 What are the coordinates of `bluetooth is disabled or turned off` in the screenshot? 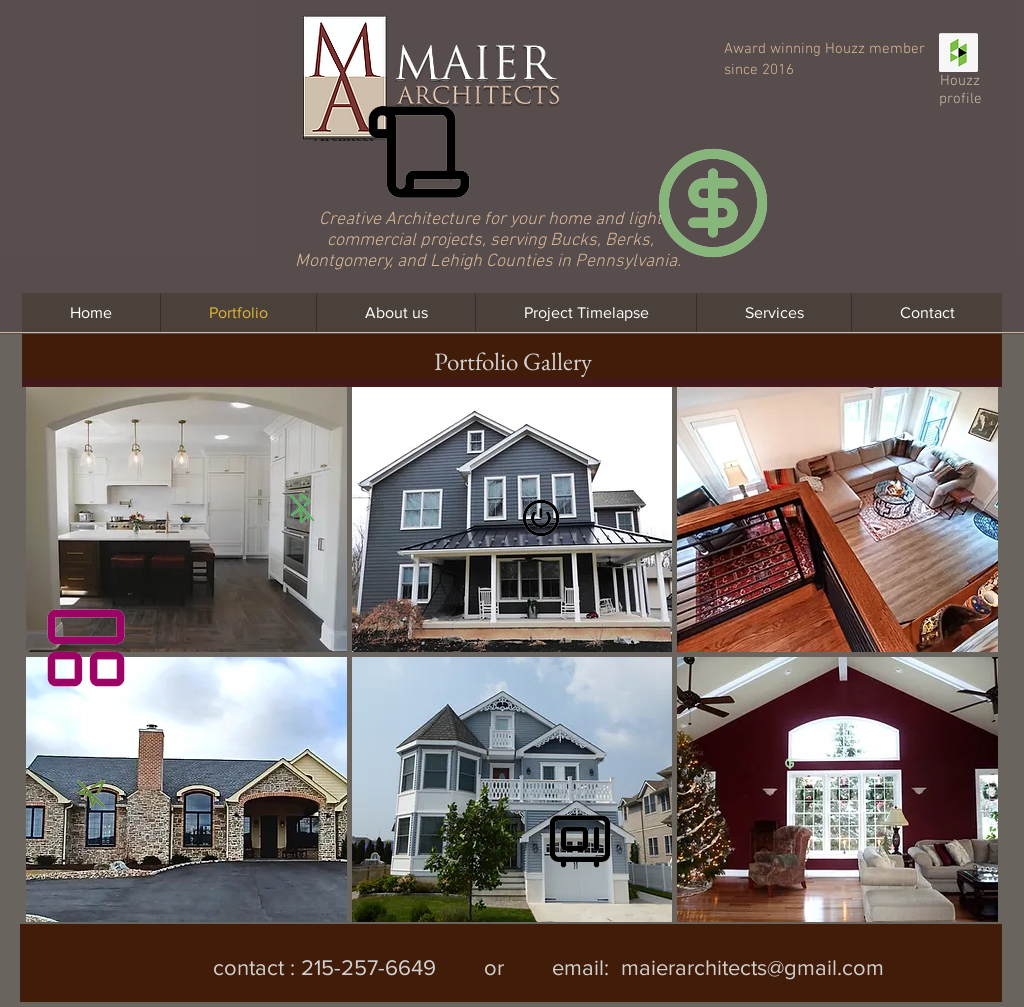 It's located at (301, 508).